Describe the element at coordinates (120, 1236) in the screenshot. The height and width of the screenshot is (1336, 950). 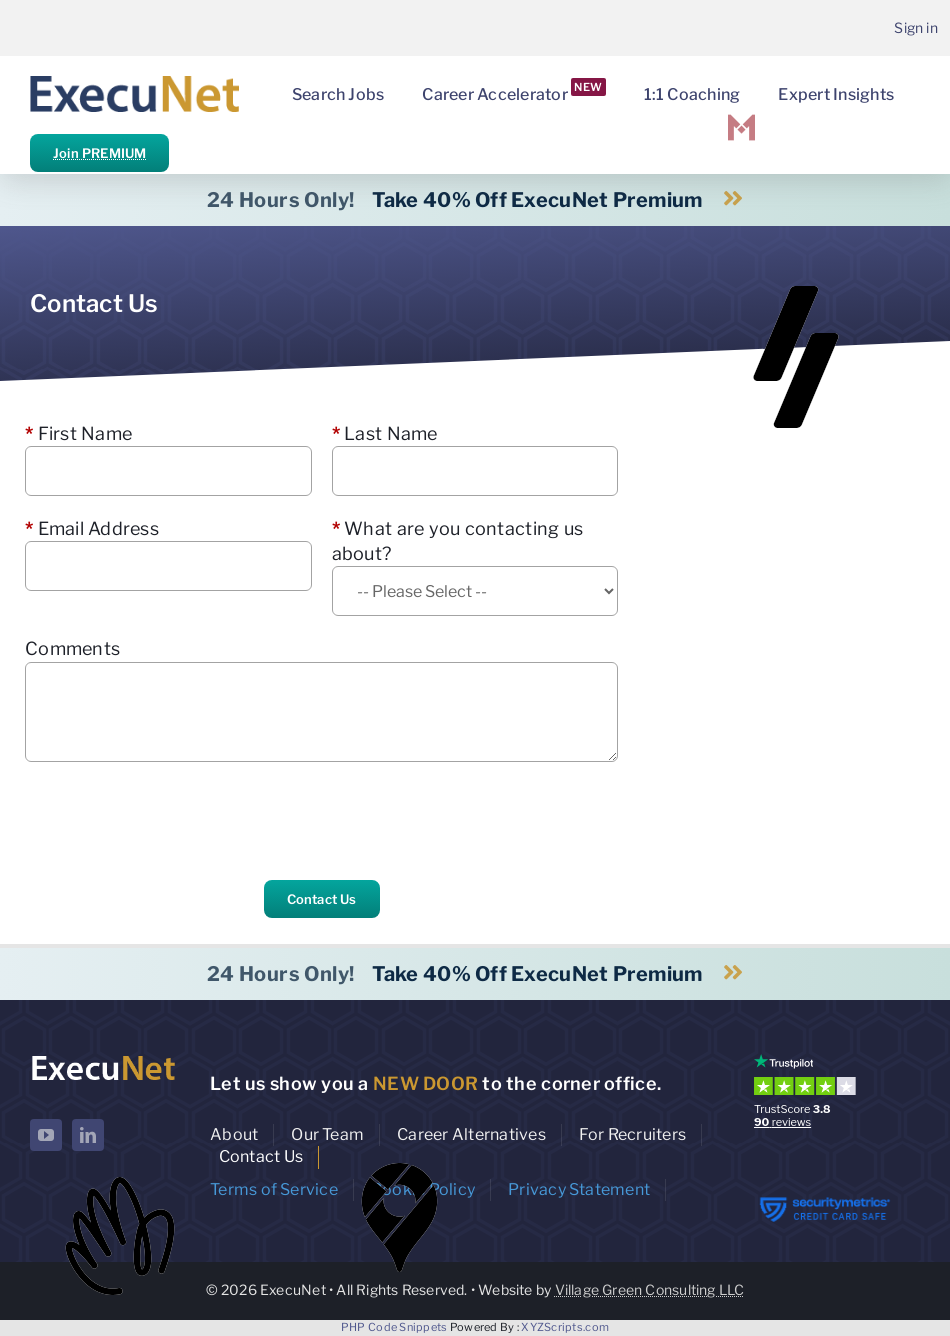
I see `open the Hey email app` at that location.